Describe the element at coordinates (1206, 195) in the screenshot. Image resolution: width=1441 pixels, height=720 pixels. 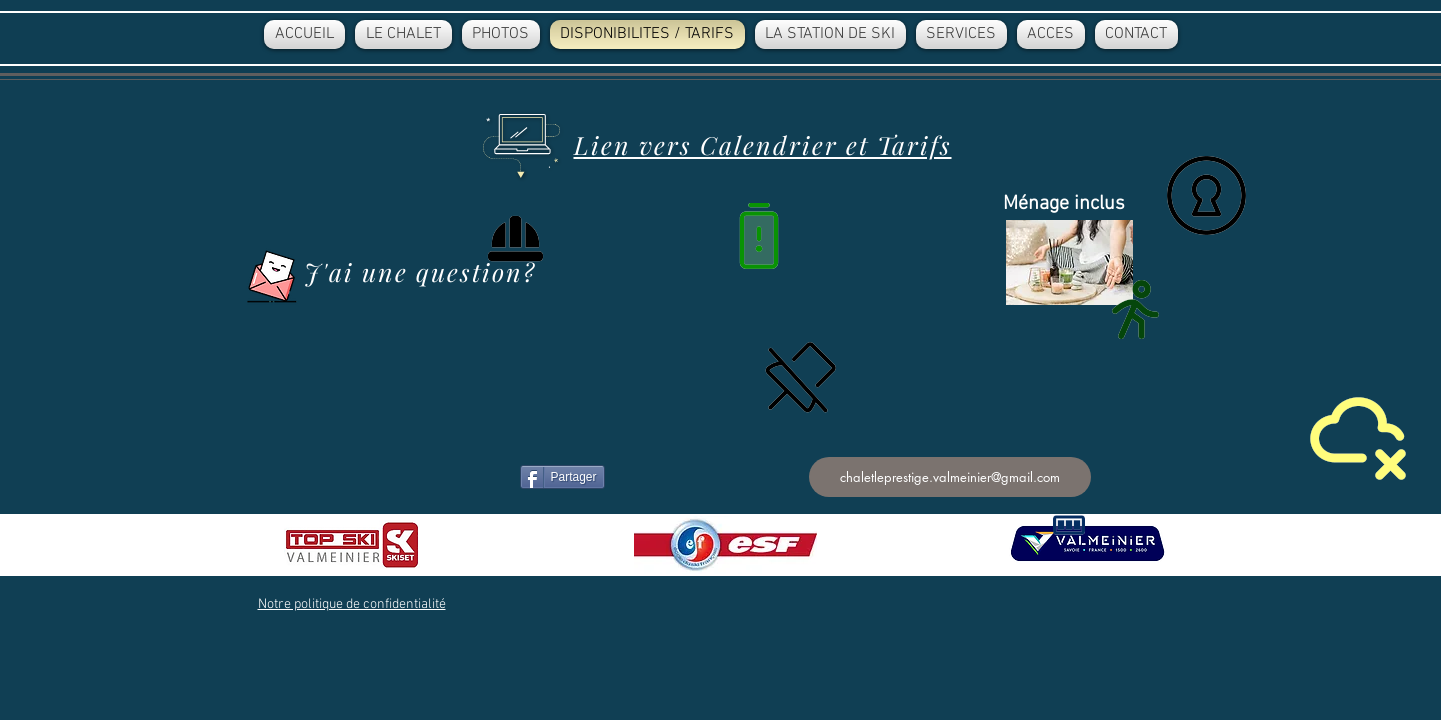
I see `access security or privacy settings` at that location.